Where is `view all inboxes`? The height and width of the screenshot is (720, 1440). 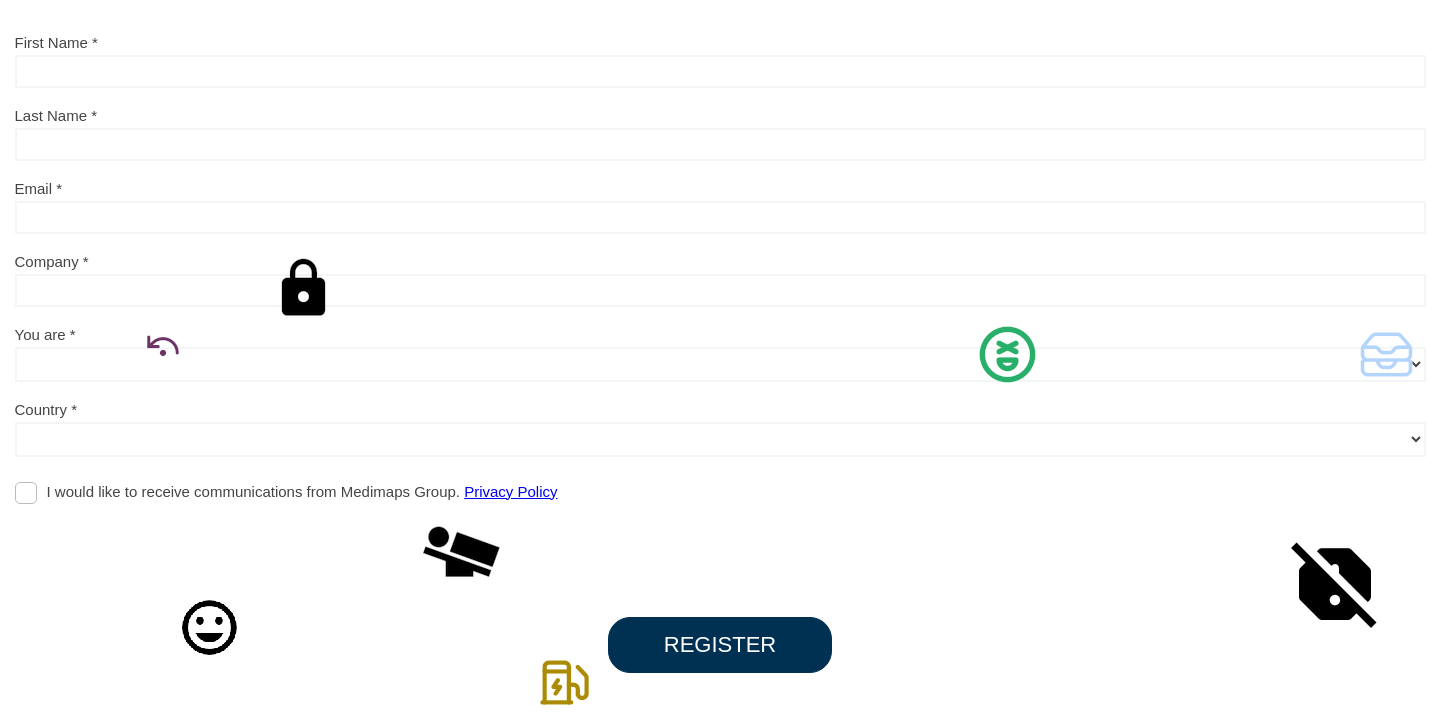 view all inboxes is located at coordinates (1386, 354).